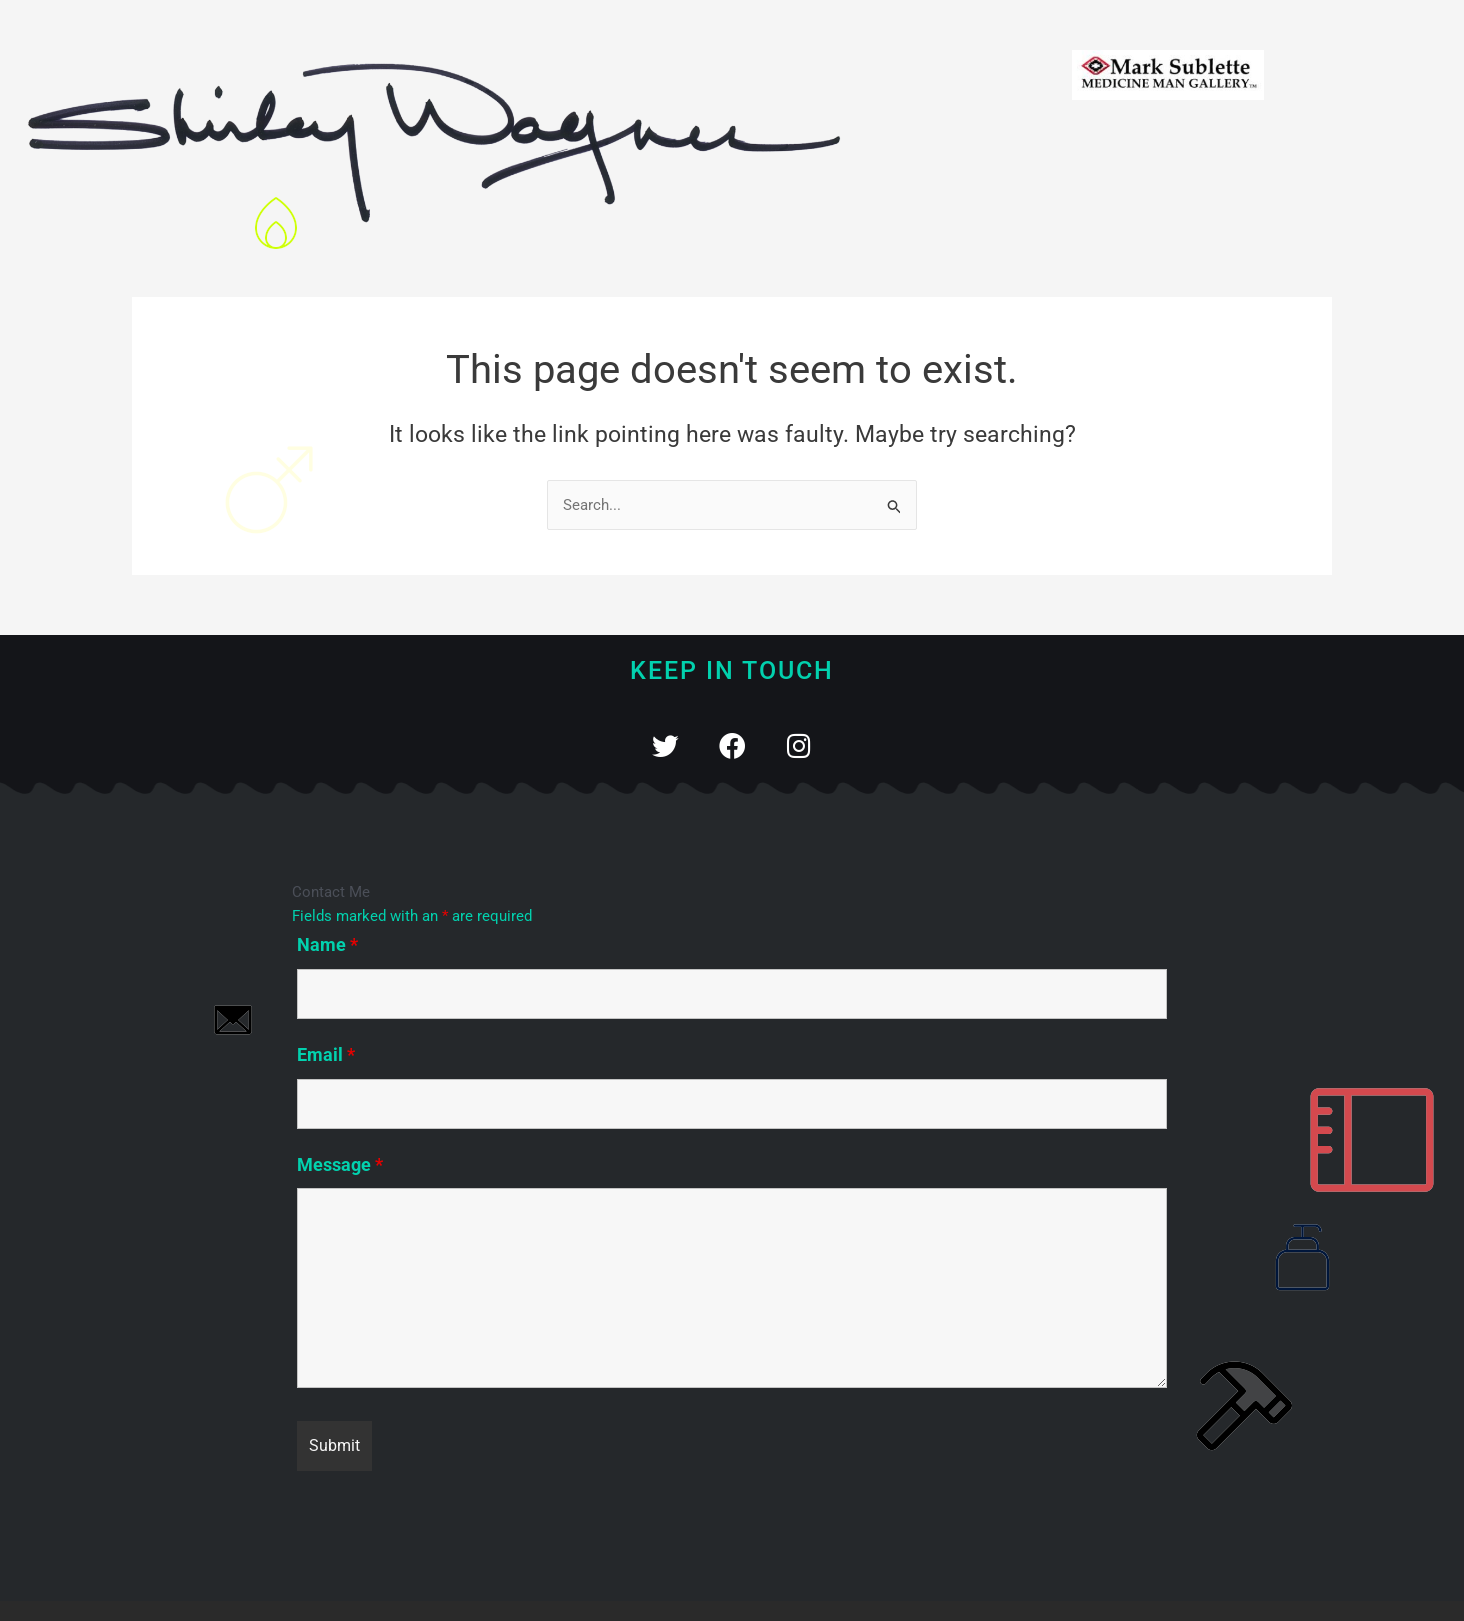 Image resolution: width=1464 pixels, height=1621 pixels. I want to click on access your email inbox, so click(233, 1020).